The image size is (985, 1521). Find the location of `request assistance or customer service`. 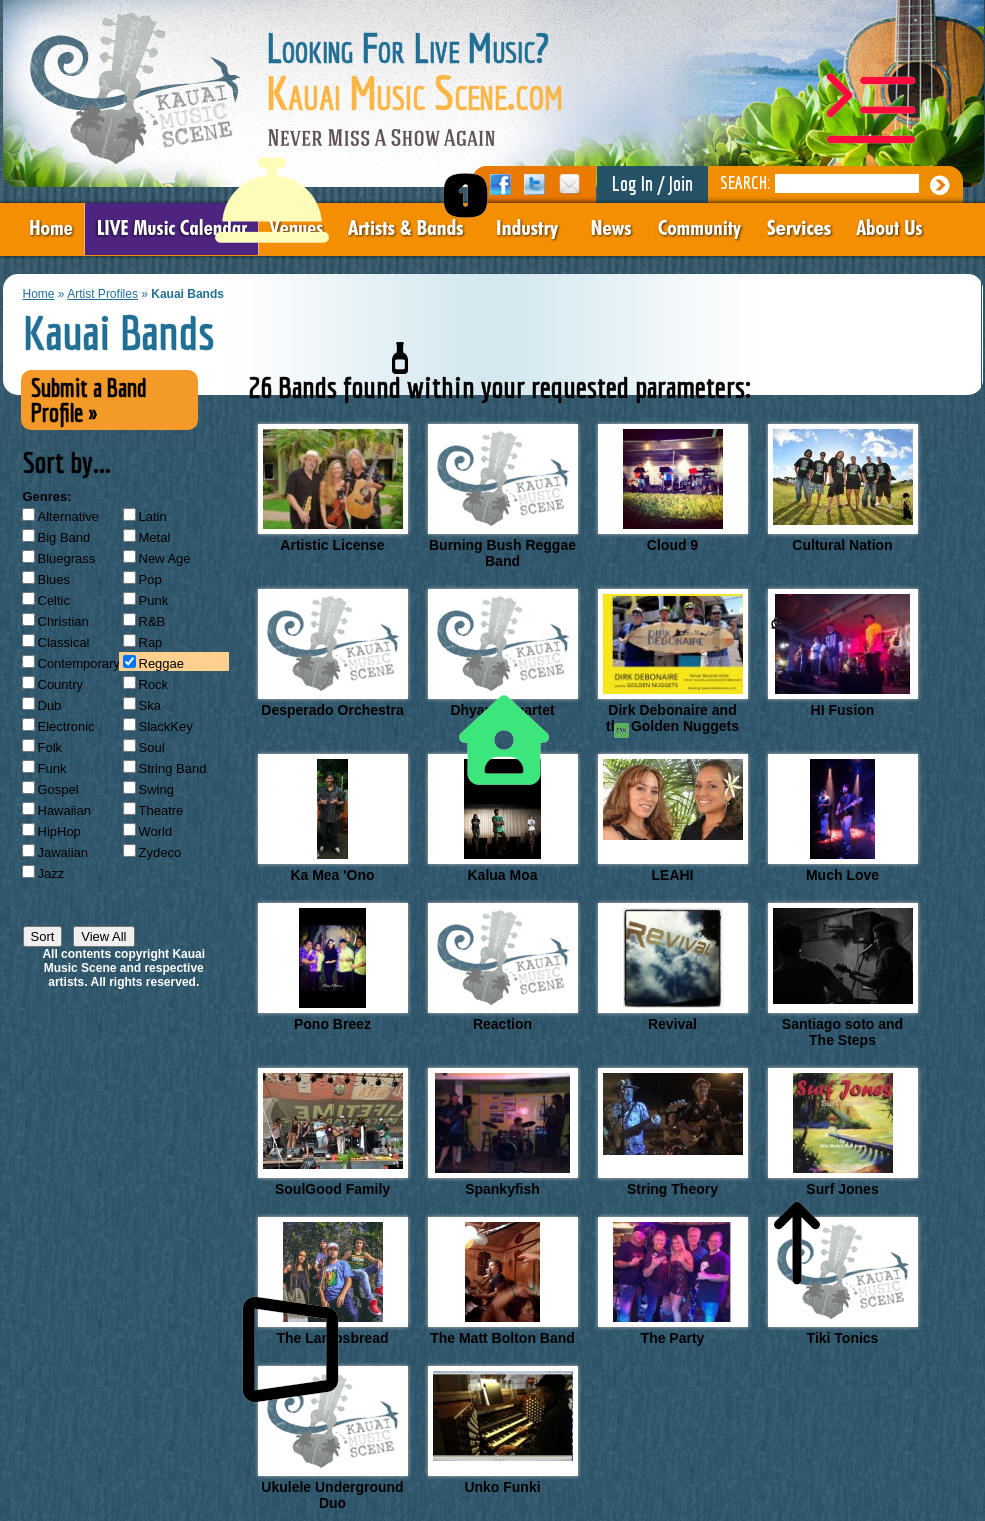

request assistance or customer service is located at coordinates (272, 200).